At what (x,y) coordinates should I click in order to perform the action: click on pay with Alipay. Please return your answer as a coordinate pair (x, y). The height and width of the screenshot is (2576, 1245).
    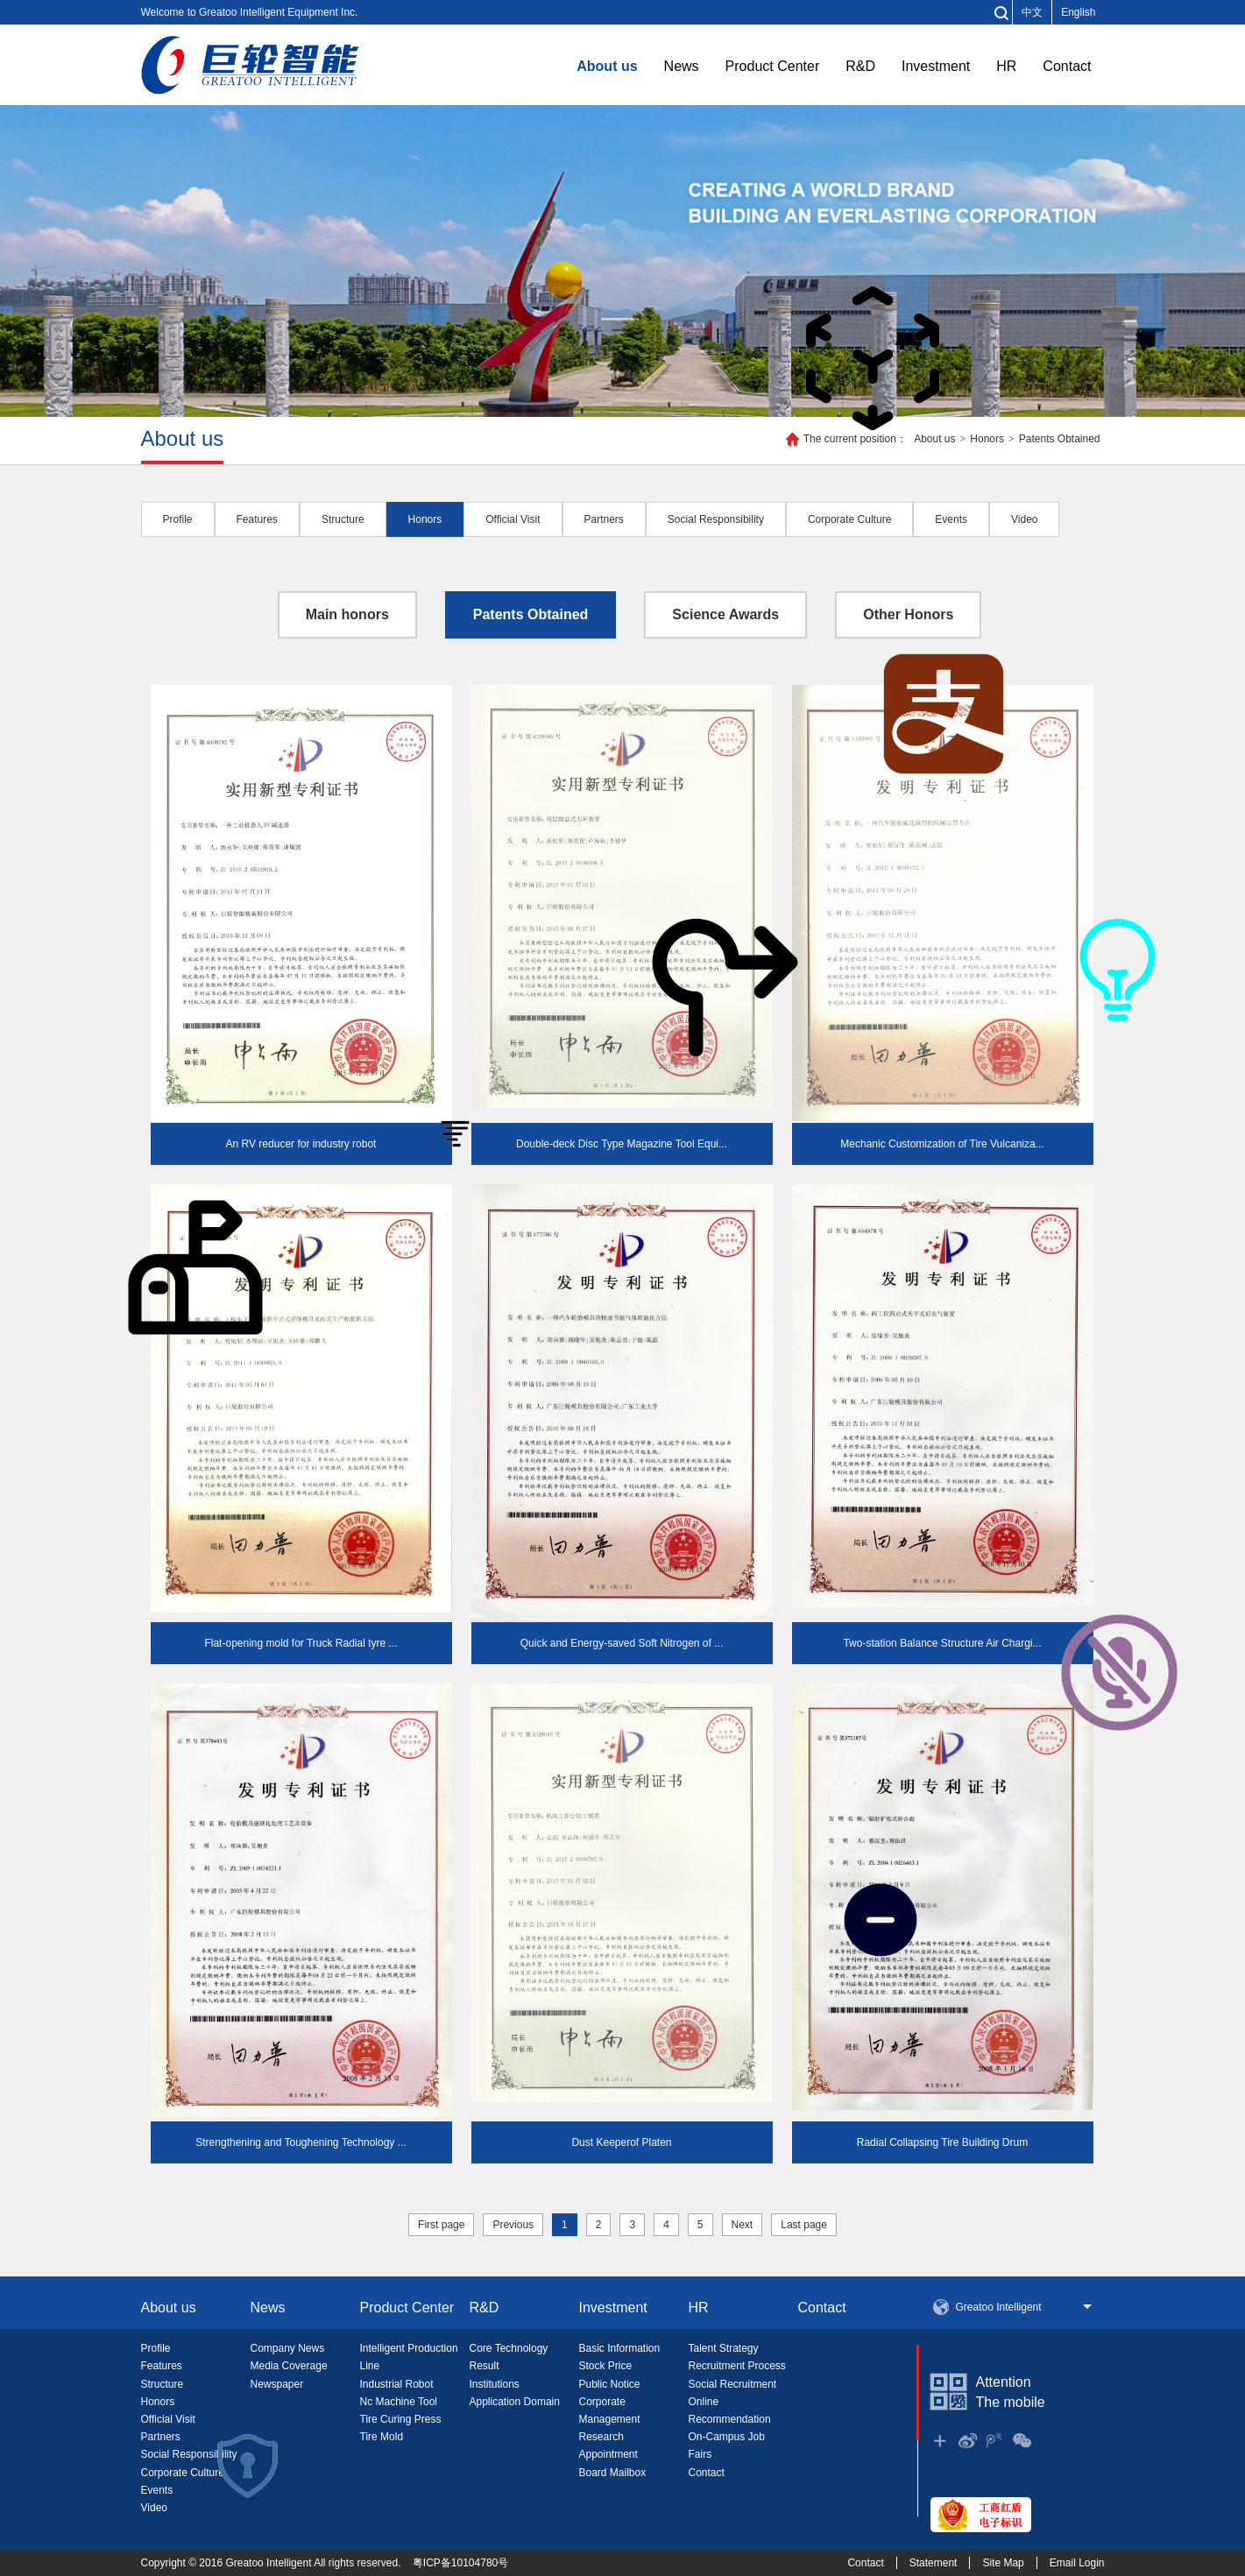
    Looking at the image, I should click on (944, 714).